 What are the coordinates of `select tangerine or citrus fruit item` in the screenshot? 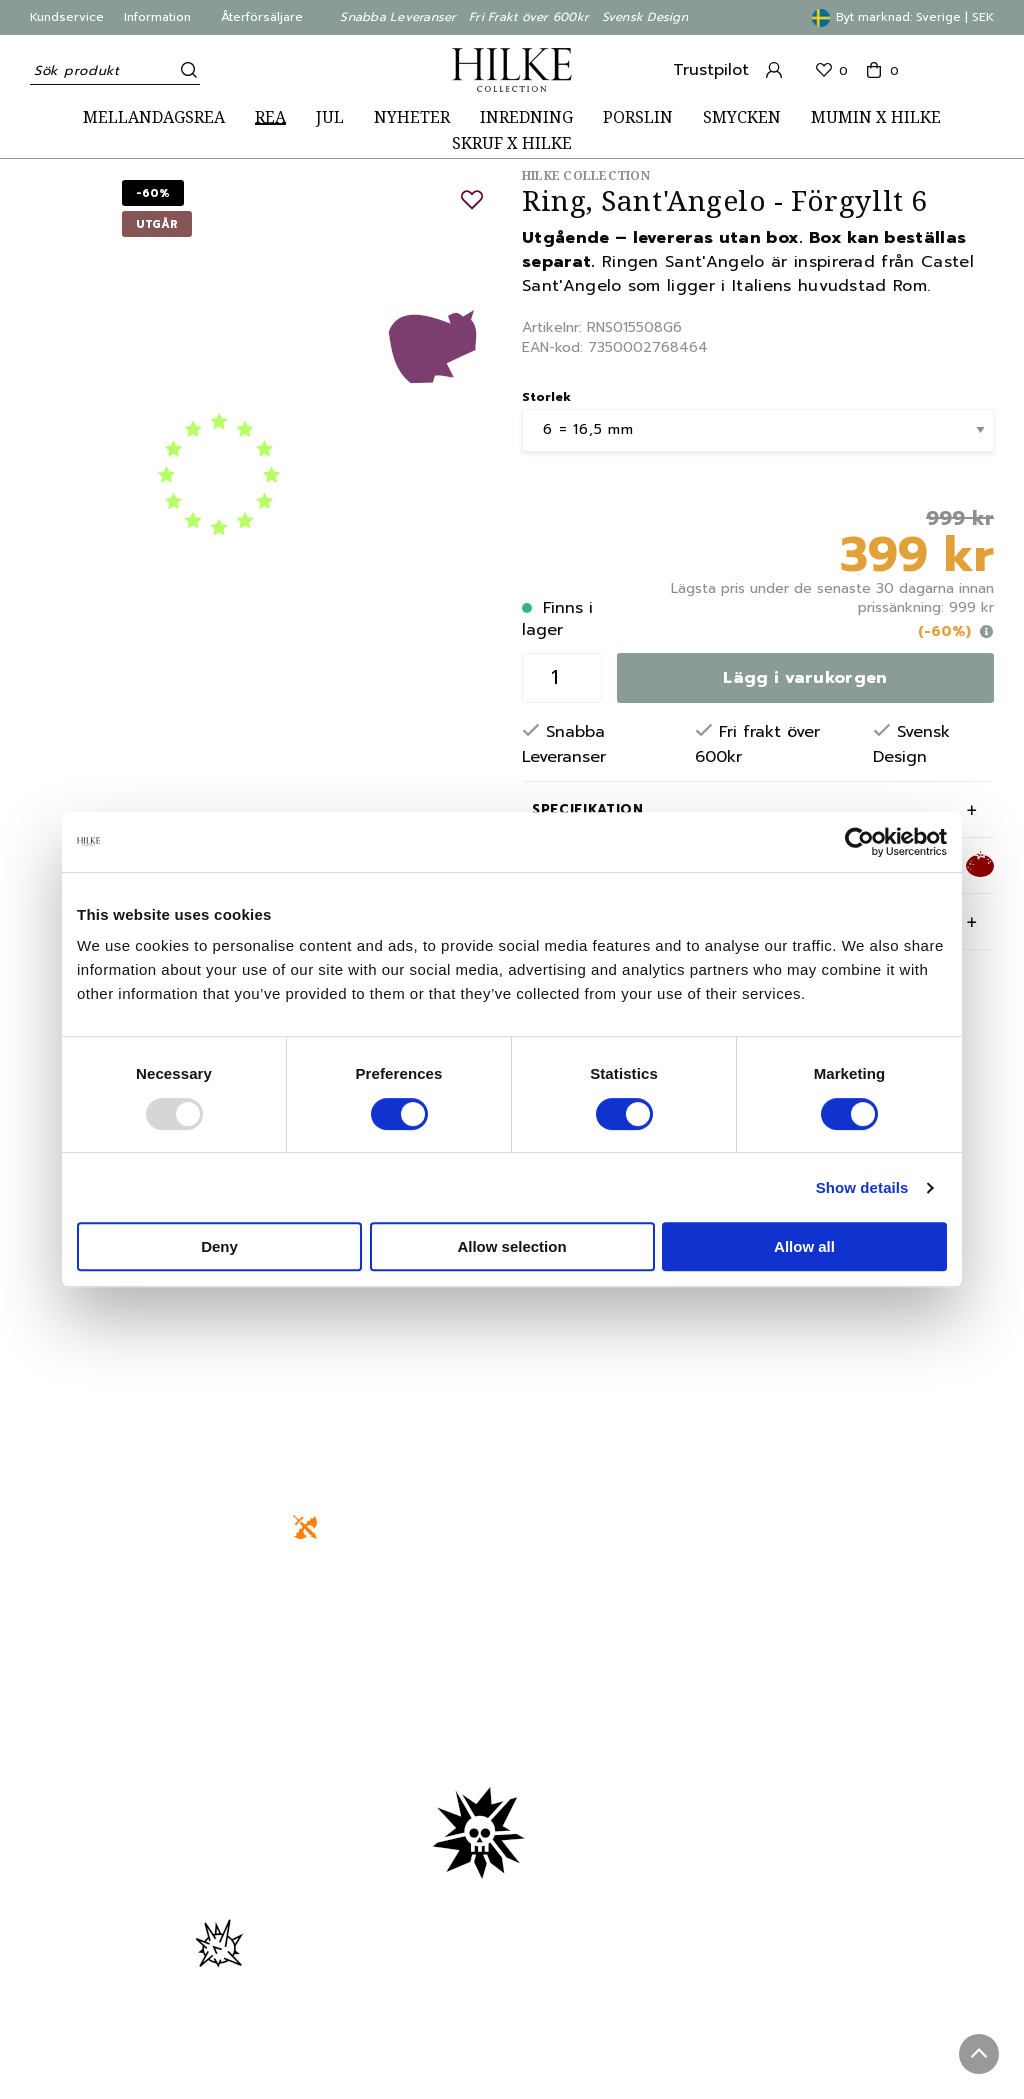 It's located at (980, 864).